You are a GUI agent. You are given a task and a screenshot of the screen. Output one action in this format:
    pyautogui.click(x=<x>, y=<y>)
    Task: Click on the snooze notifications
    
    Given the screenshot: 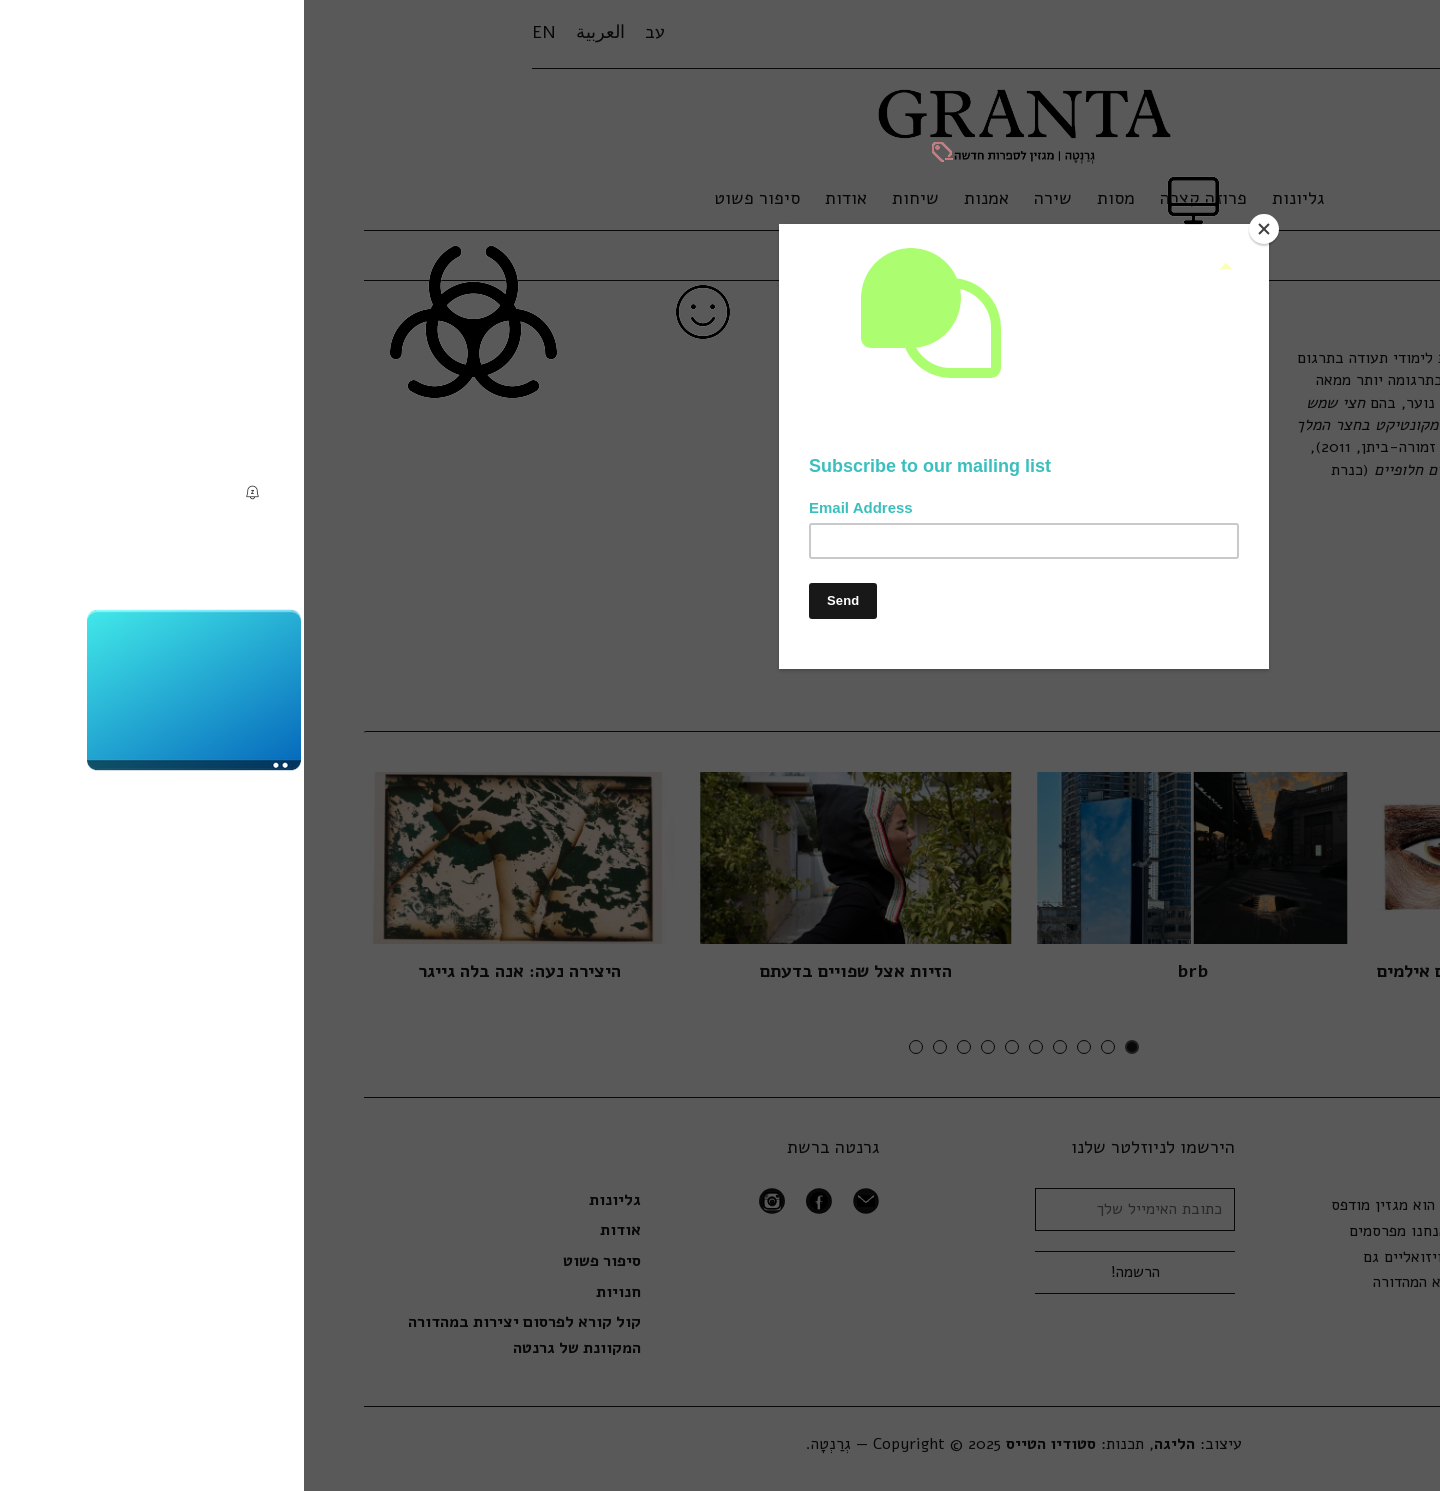 What is the action you would take?
    pyautogui.click(x=252, y=492)
    